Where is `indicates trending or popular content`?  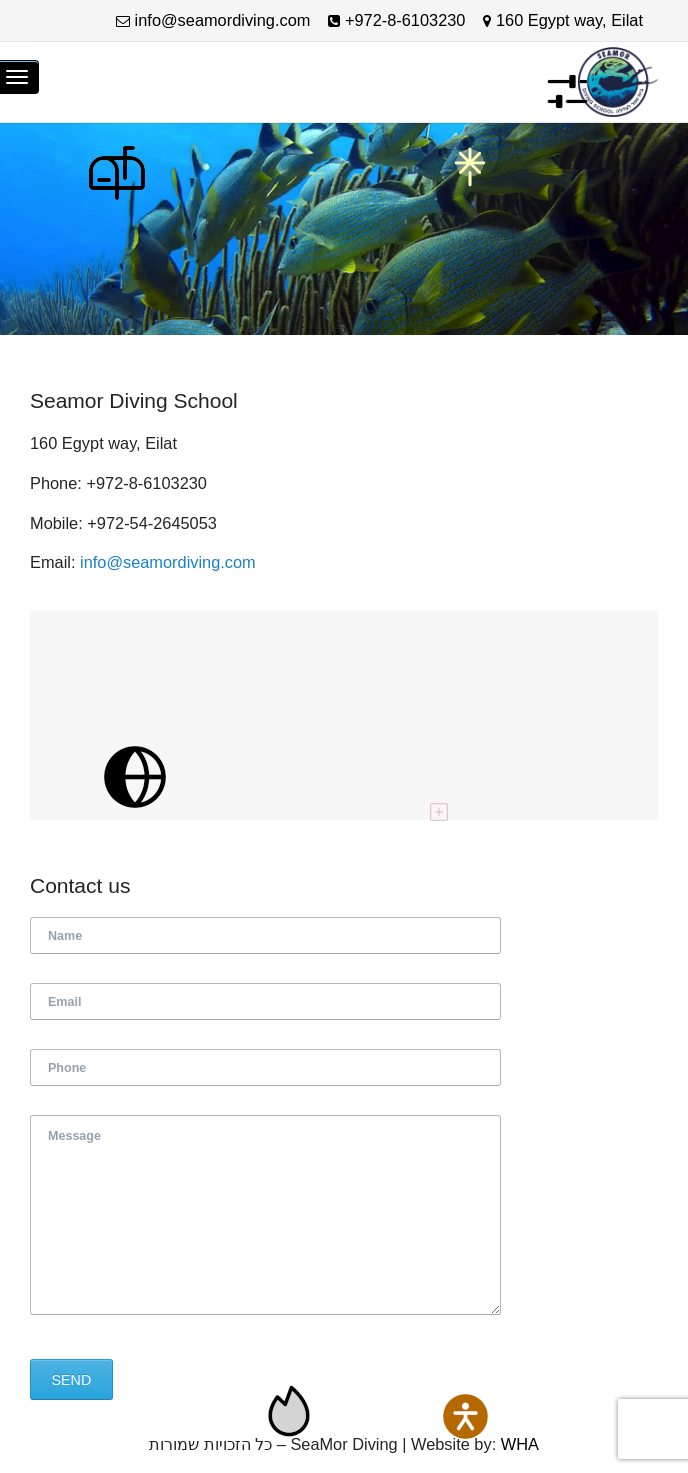 indicates trending or popular content is located at coordinates (289, 1412).